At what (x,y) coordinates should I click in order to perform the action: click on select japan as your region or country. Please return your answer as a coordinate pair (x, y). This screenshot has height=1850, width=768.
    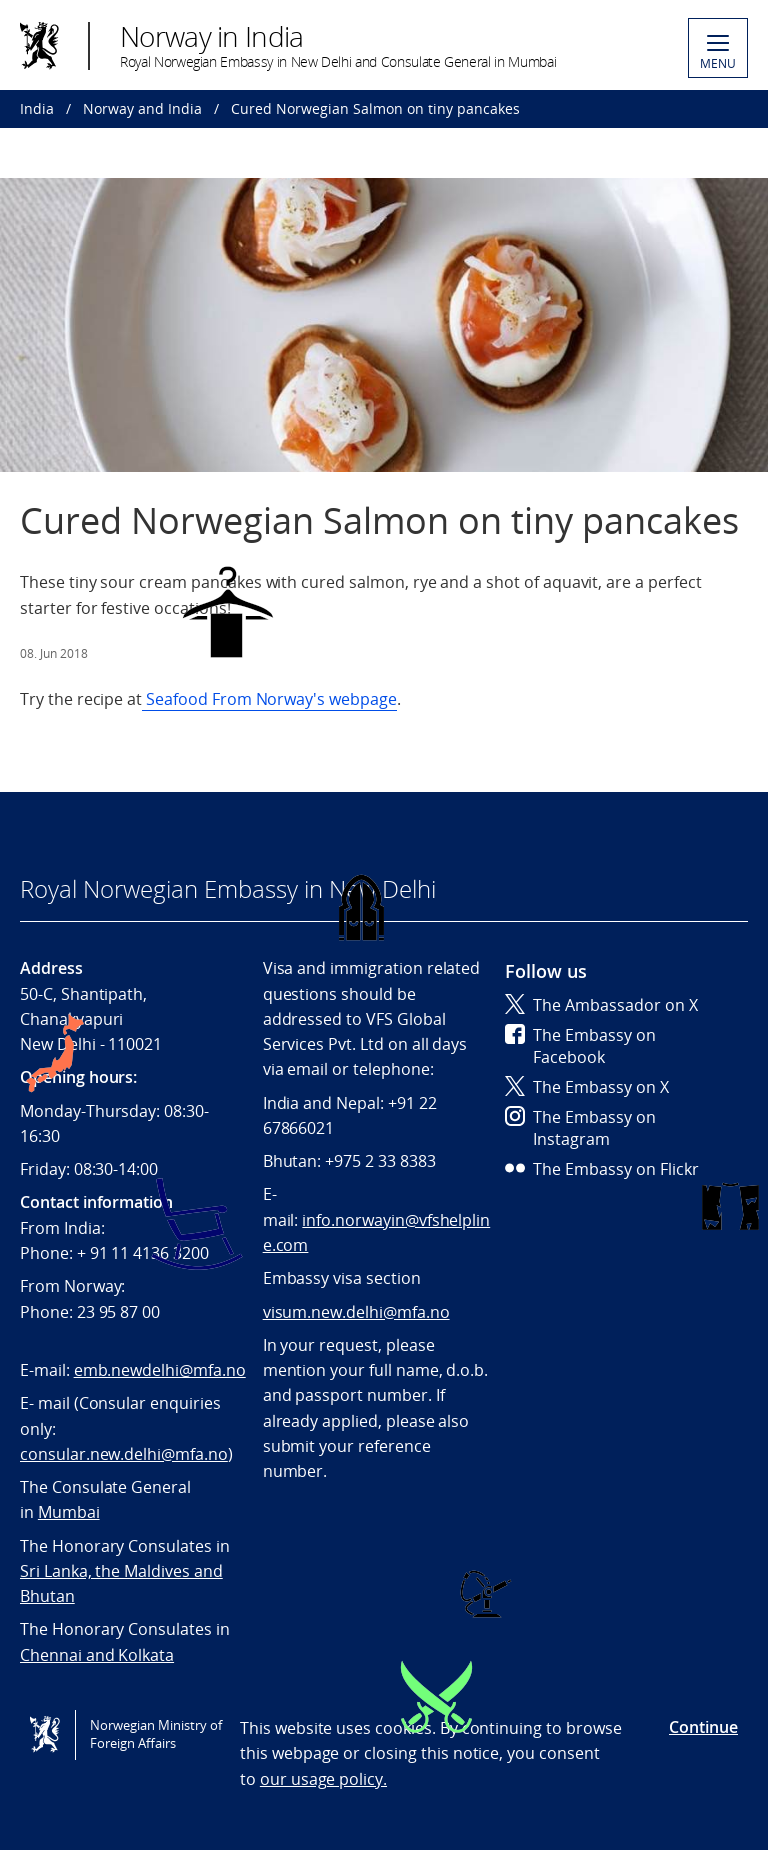
    Looking at the image, I should click on (55, 1053).